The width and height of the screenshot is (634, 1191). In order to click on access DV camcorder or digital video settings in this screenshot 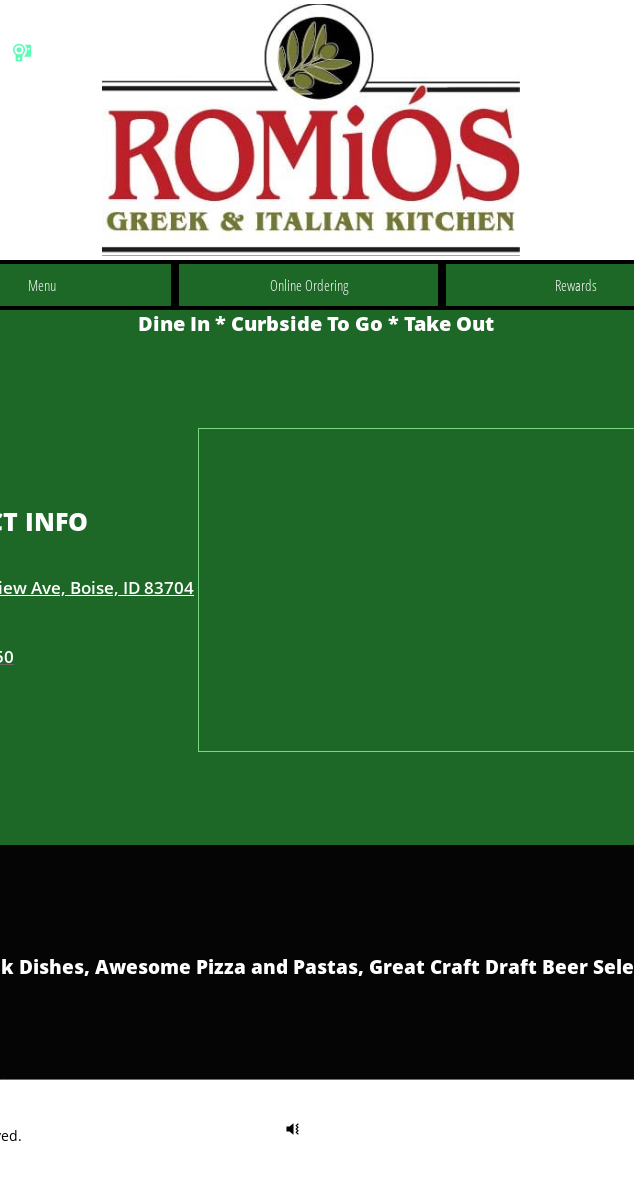, I will do `click(22, 52)`.